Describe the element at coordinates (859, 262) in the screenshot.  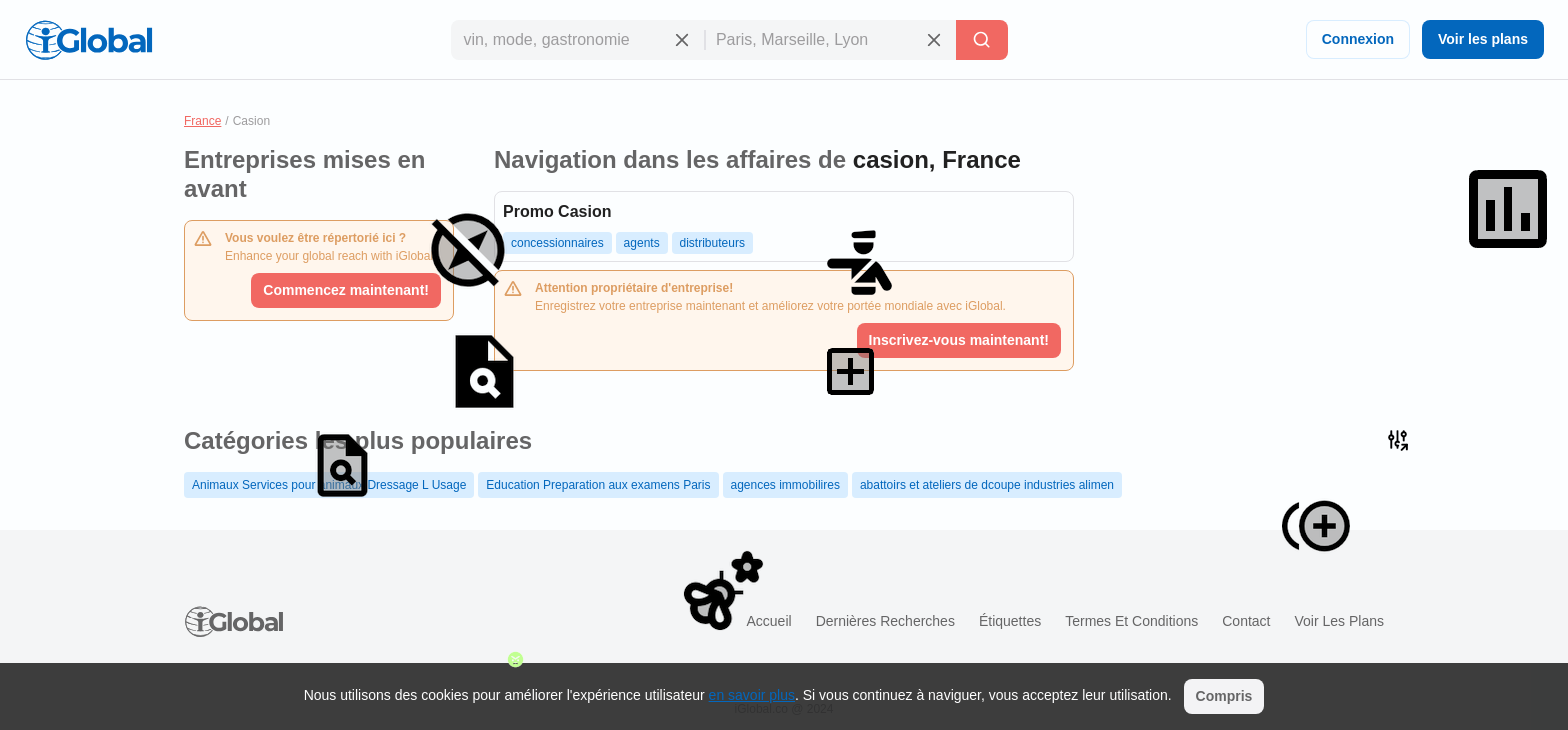
I see `military or security personnel directing traffic` at that location.